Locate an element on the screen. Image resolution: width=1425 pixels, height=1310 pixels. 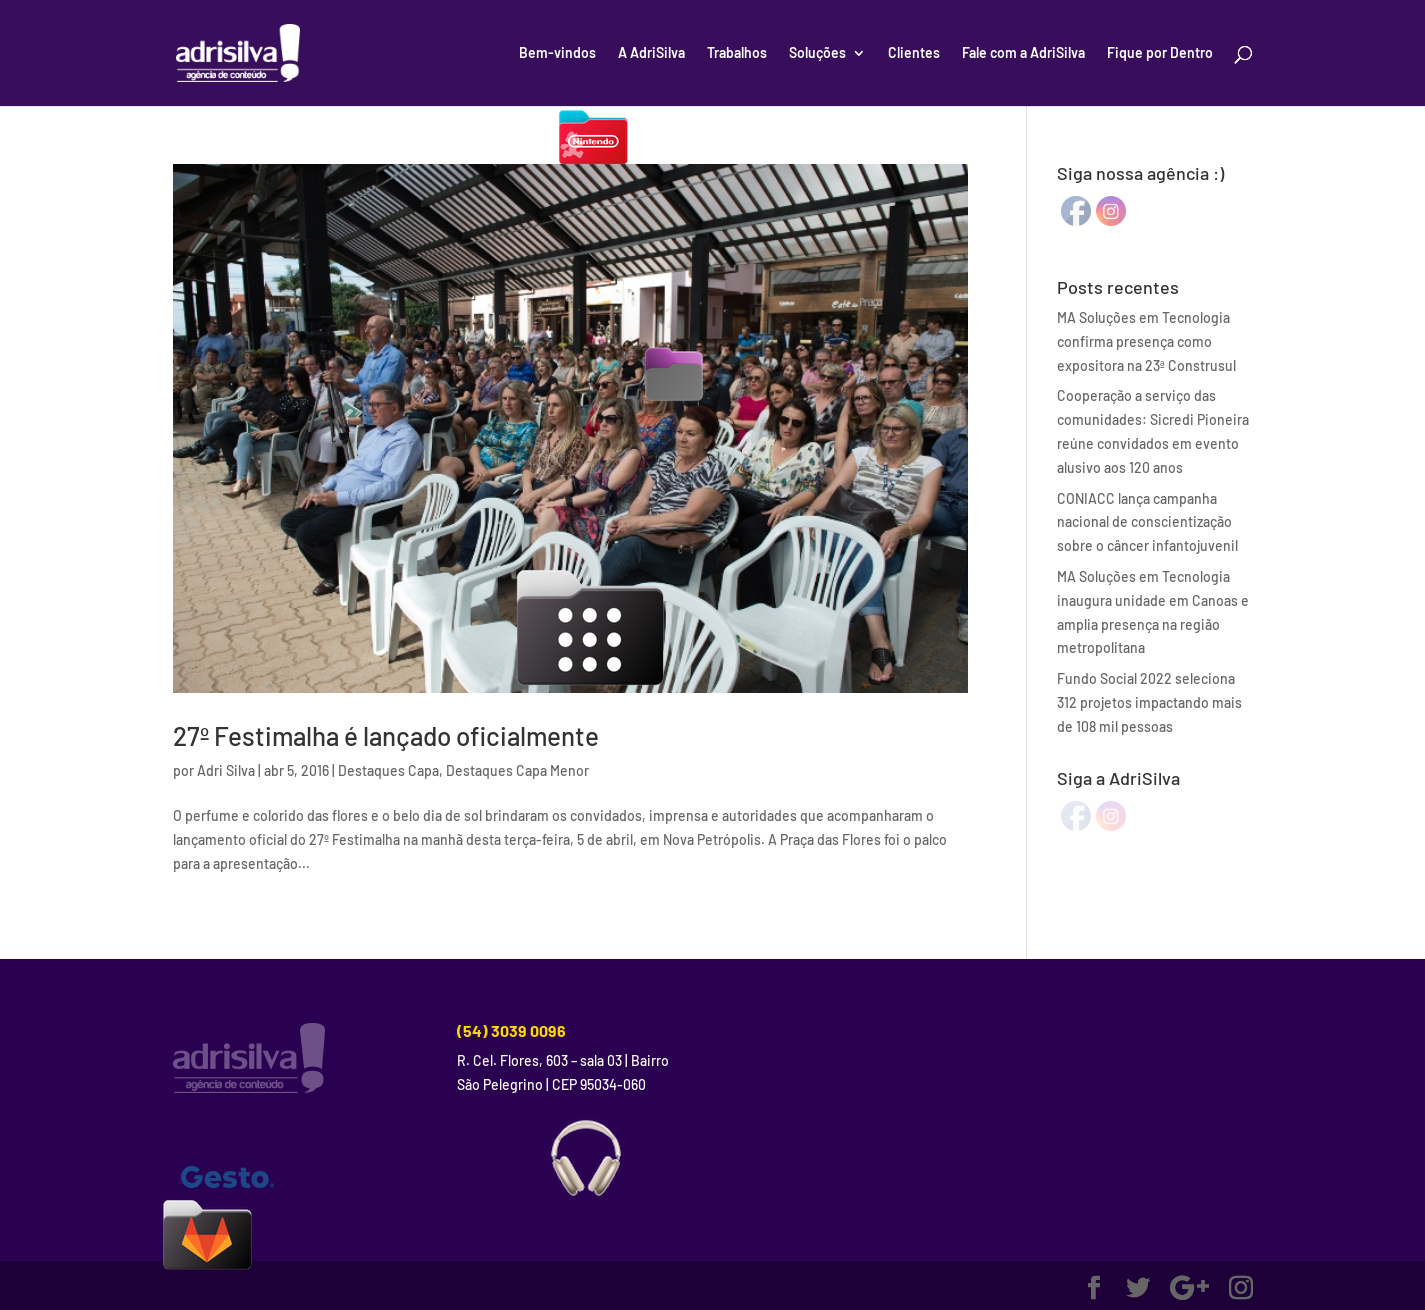
apple airpods max headphones is located at coordinates (586, 1158).